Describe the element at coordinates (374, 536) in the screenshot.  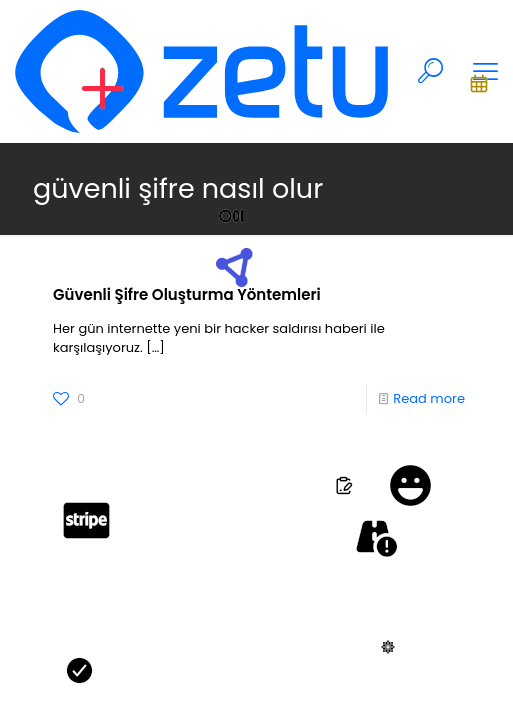
I see `road hazard or traffic warning ahead` at that location.